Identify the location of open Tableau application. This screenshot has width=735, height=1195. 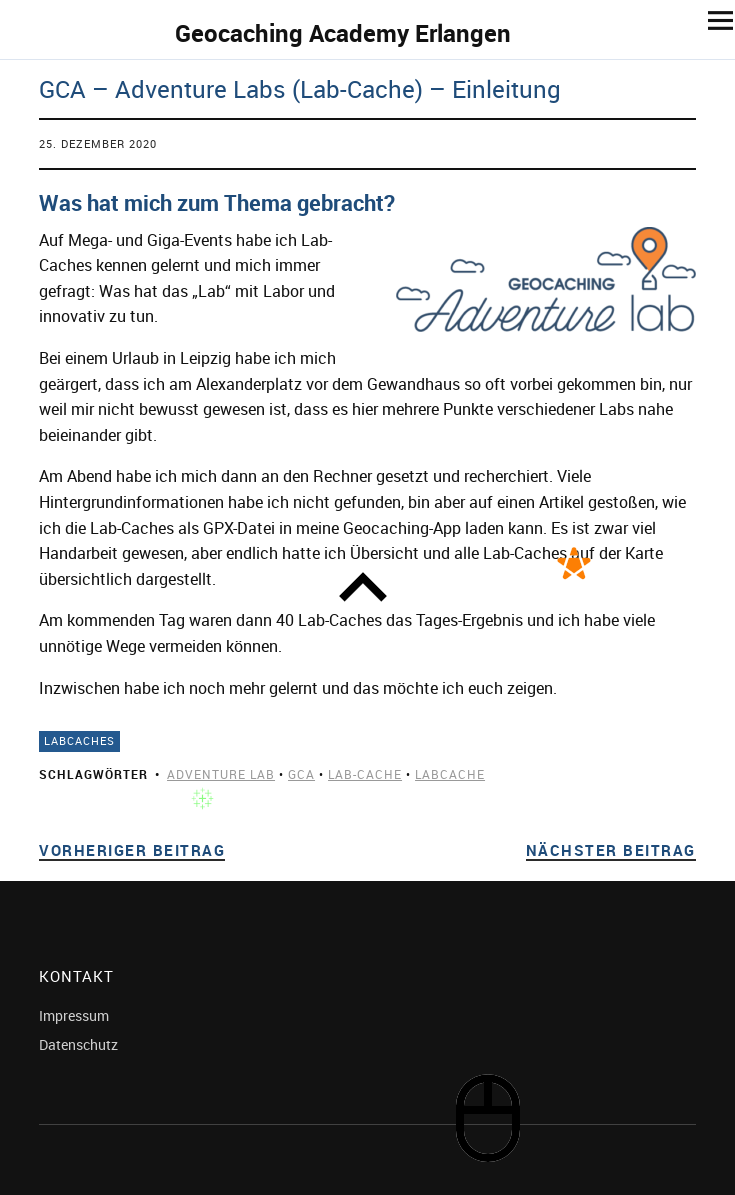
(202, 798).